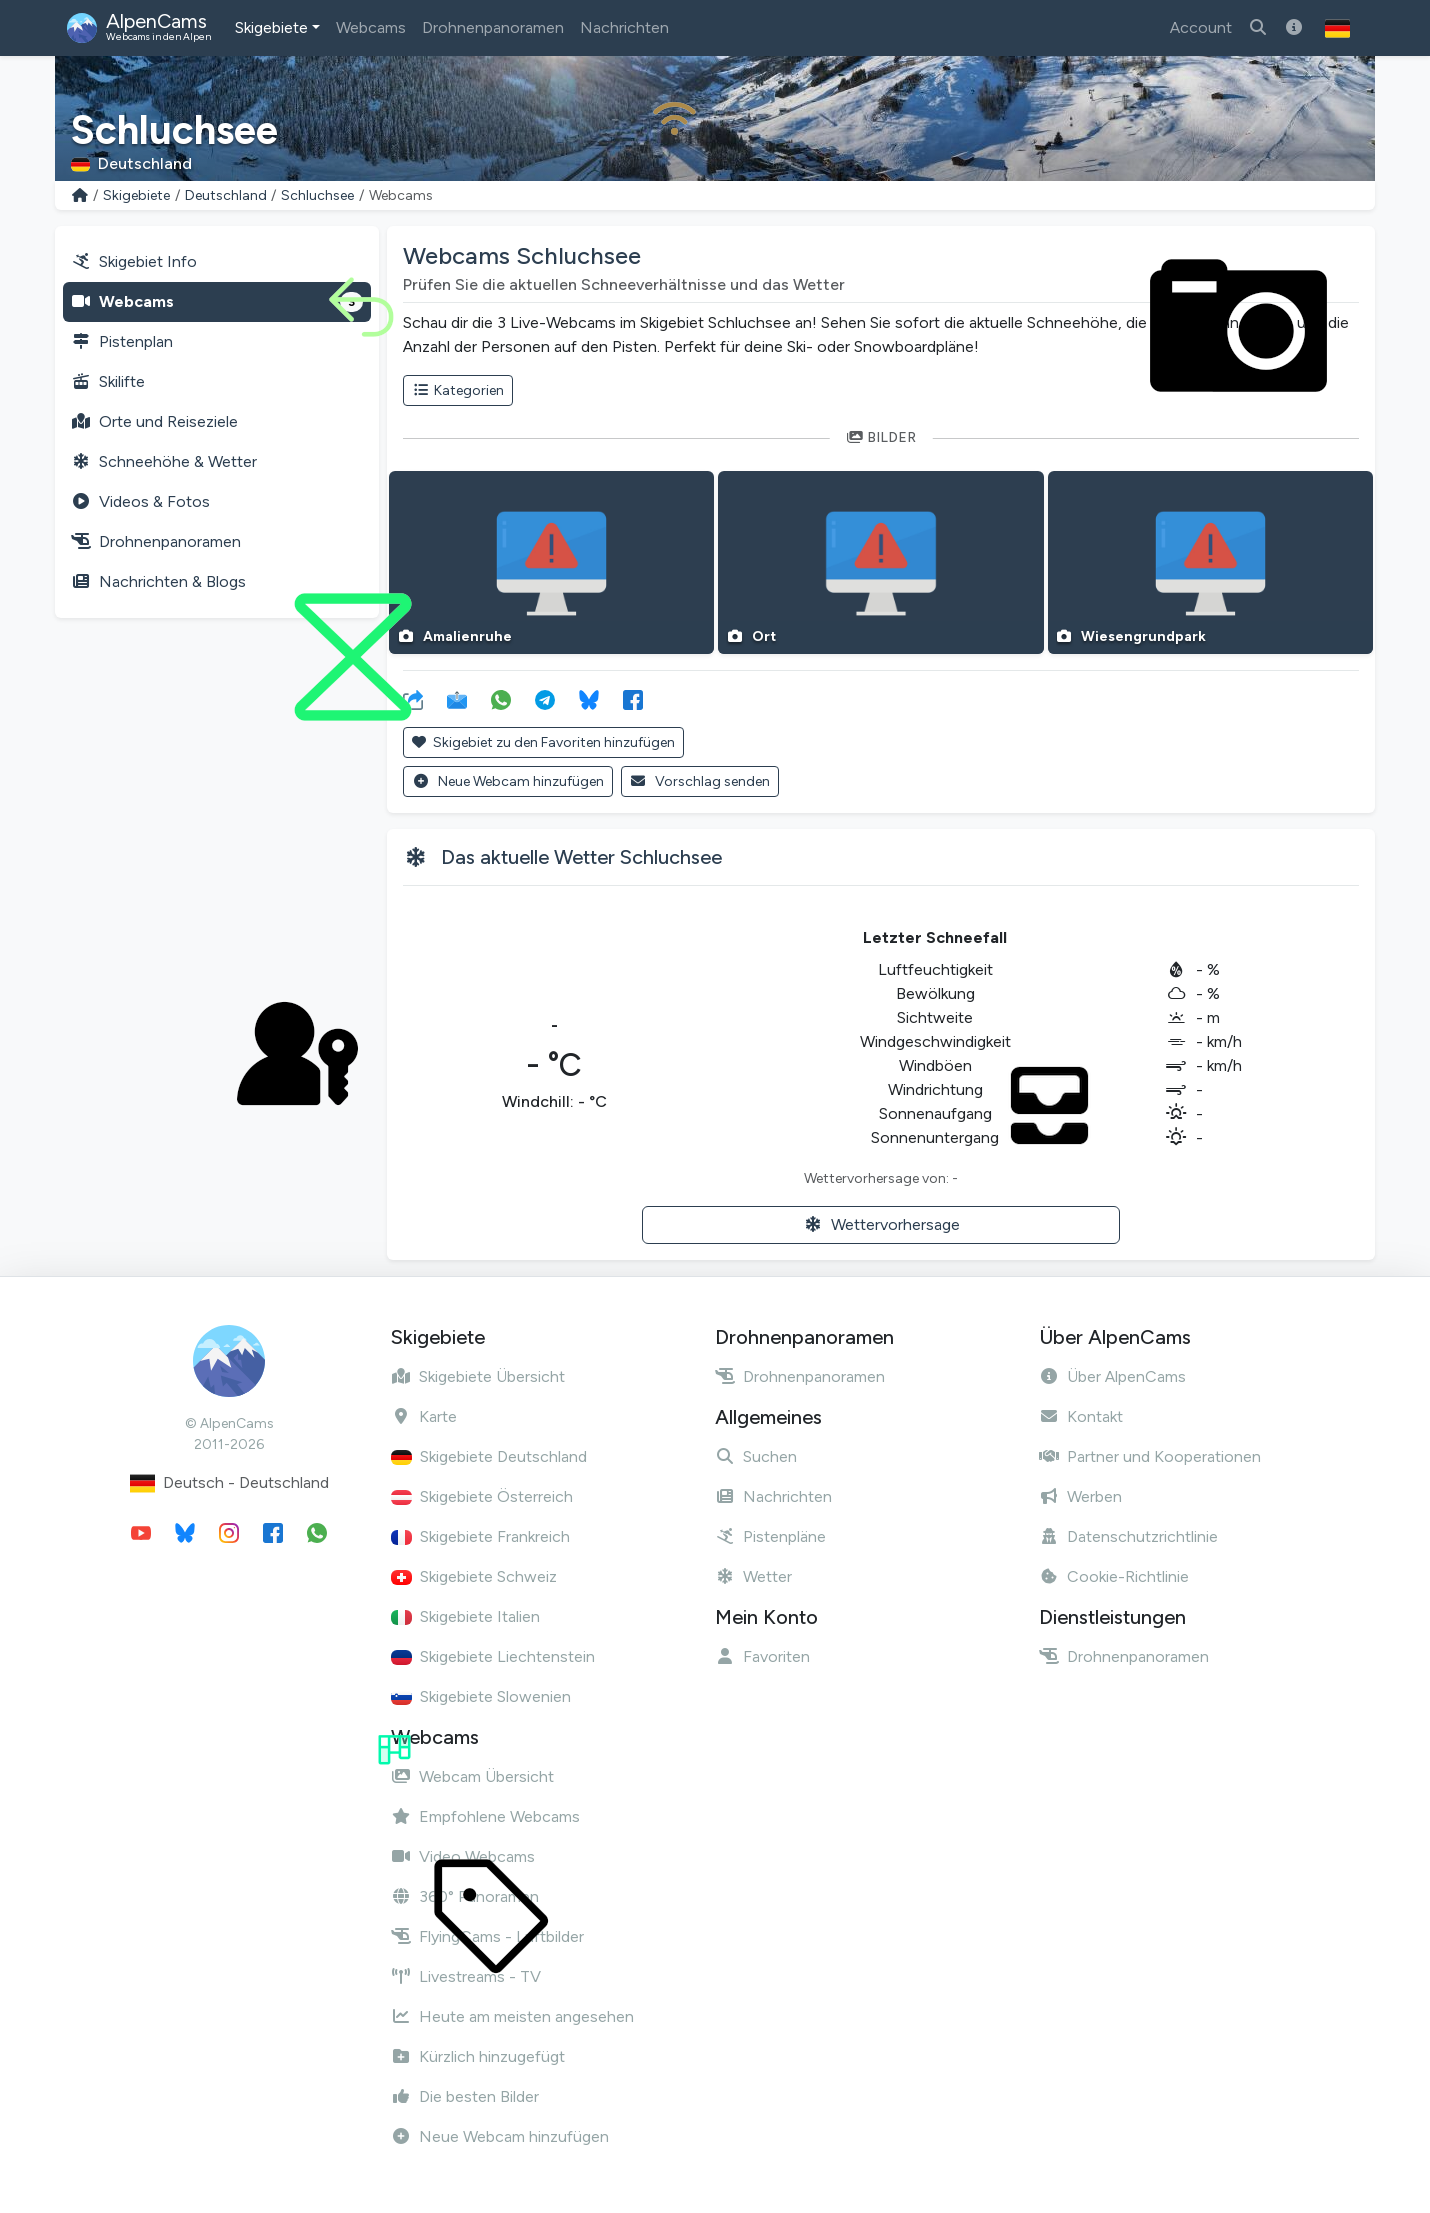  Describe the element at coordinates (1049, 1105) in the screenshot. I see `view all inboxes` at that location.